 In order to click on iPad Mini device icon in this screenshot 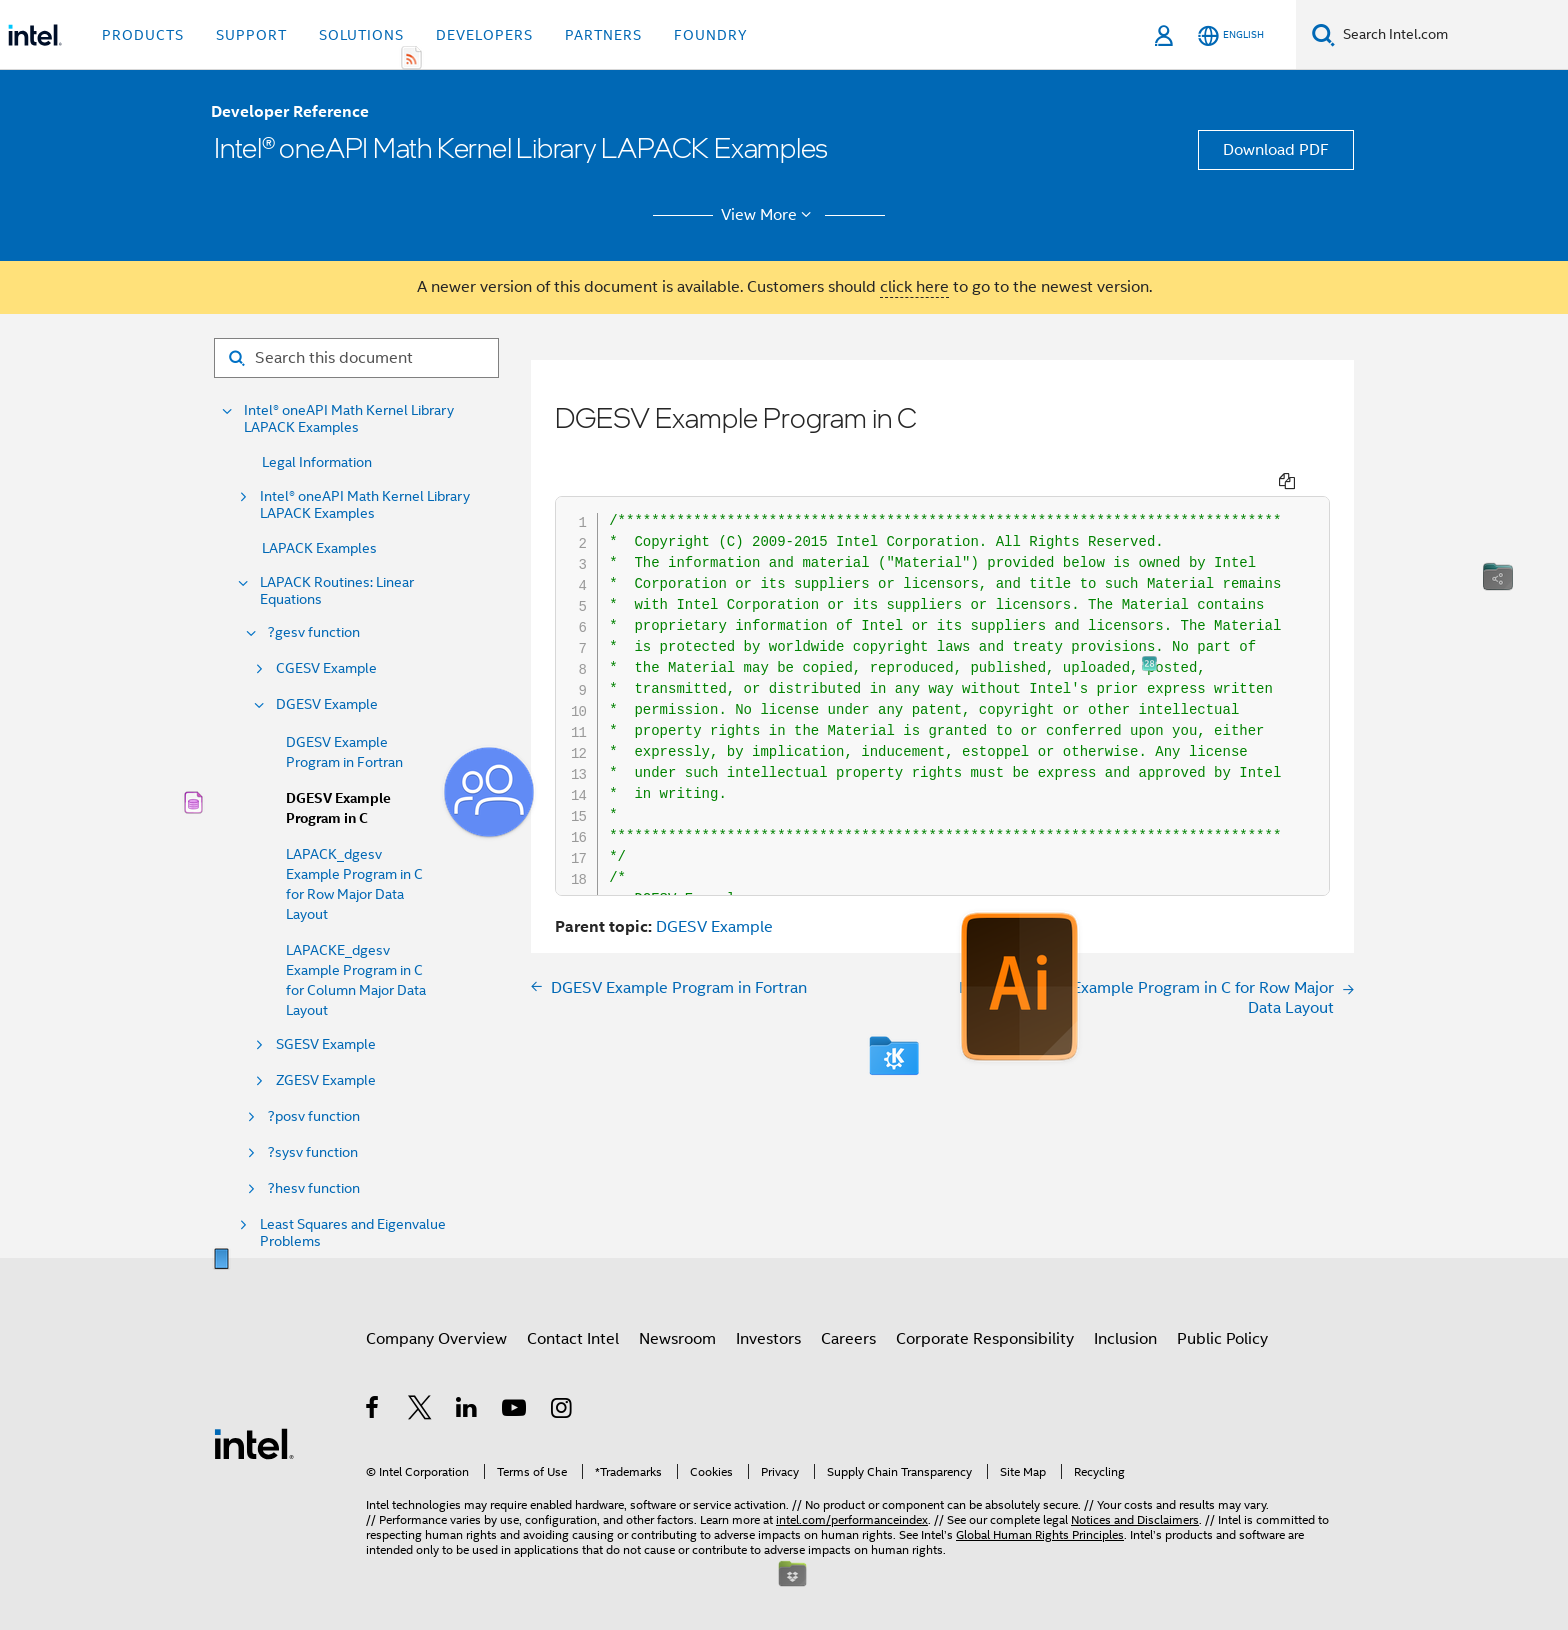, I will do `click(221, 1256)`.